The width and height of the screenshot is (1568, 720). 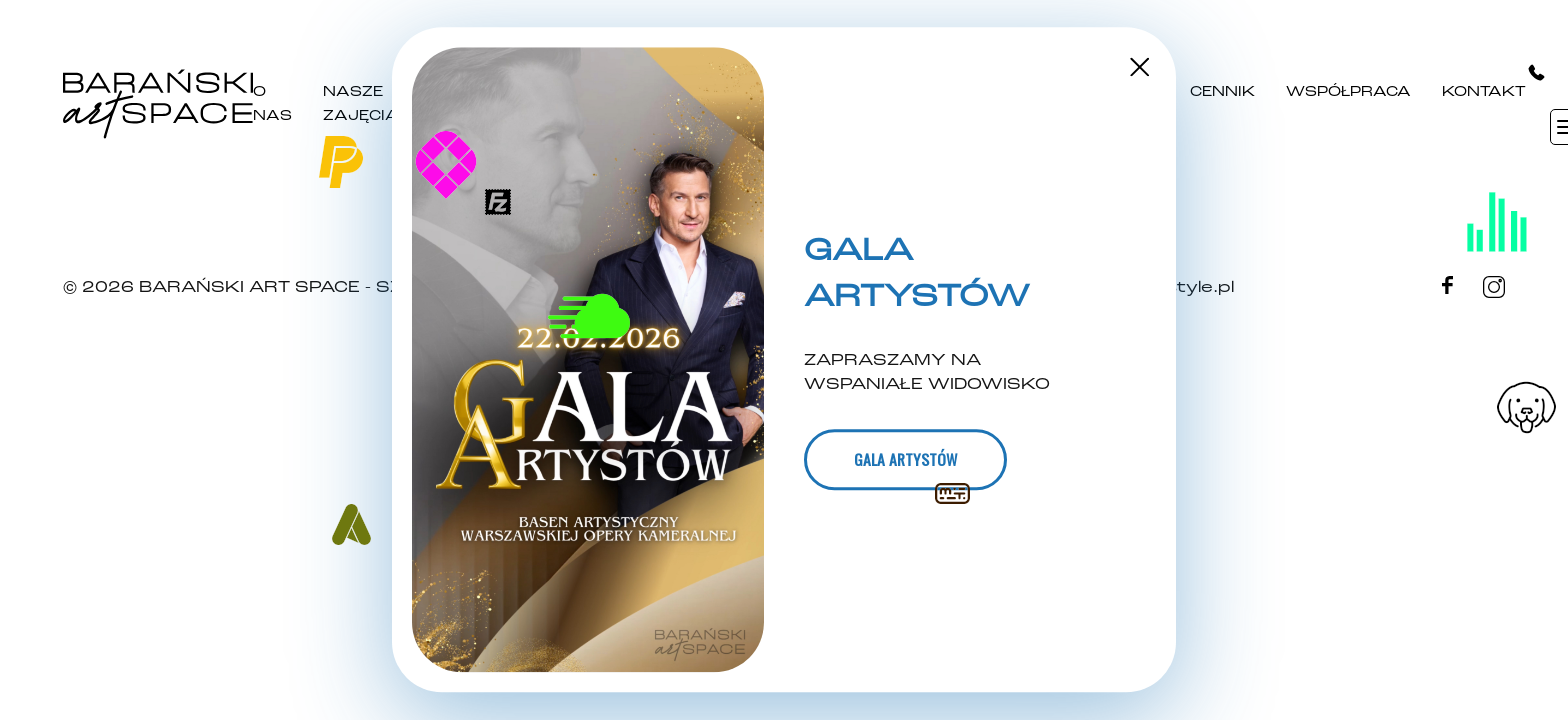 What do you see at coordinates (498, 202) in the screenshot?
I see `open FileZilla FTP client` at bounding box center [498, 202].